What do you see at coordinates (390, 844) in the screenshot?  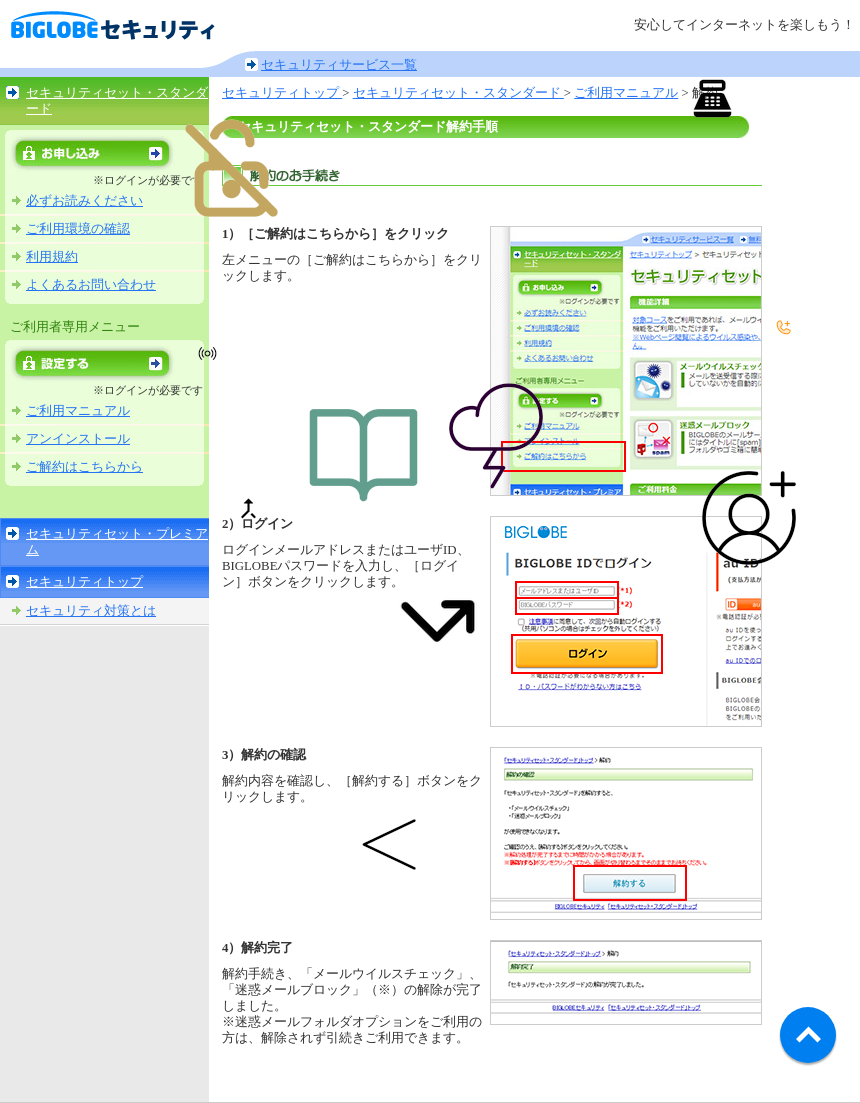 I see `go back to the previous screen` at bounding box center [390, 844].